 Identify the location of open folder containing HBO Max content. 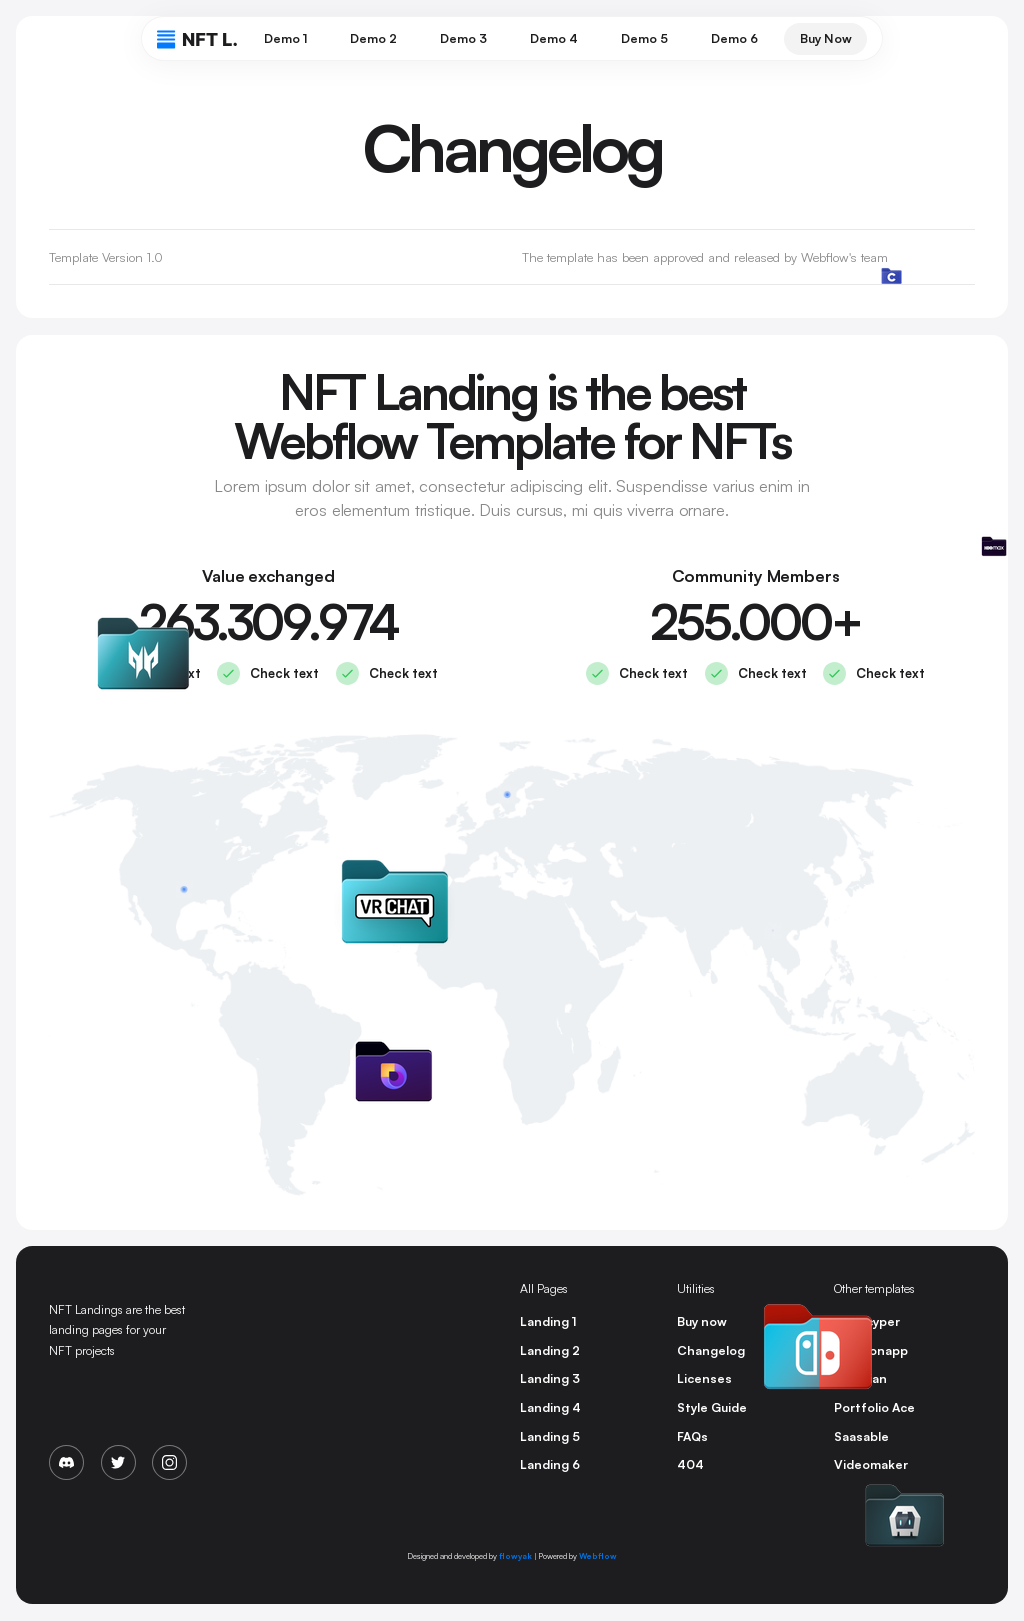
(994, 547).